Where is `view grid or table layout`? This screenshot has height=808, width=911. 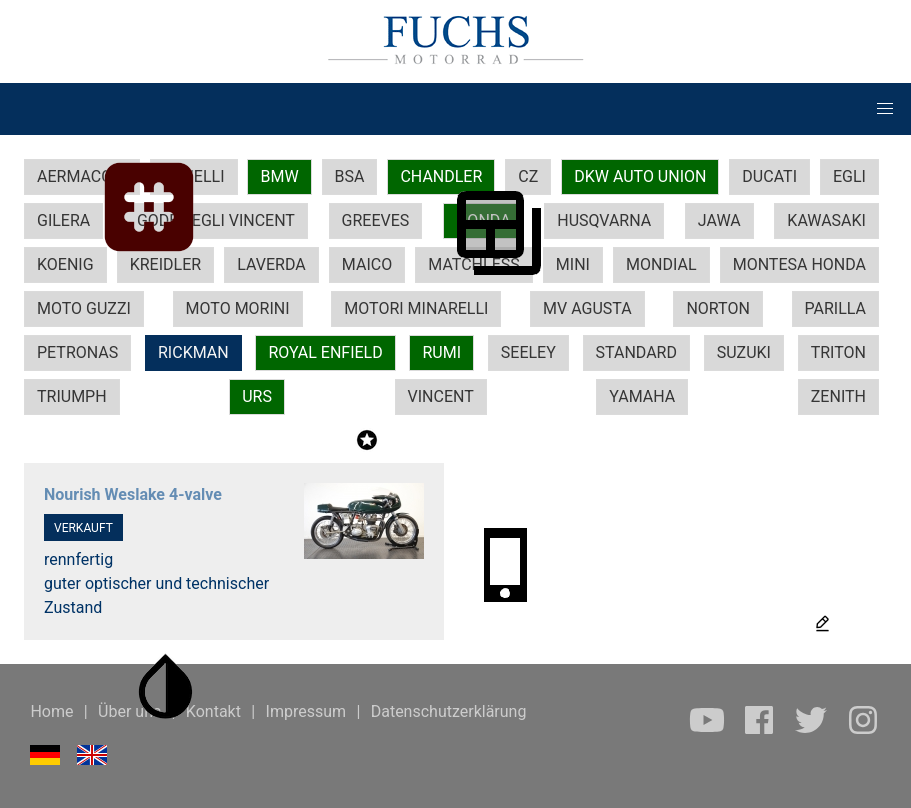
view grid or table layout is located at coordinates (149, 207).